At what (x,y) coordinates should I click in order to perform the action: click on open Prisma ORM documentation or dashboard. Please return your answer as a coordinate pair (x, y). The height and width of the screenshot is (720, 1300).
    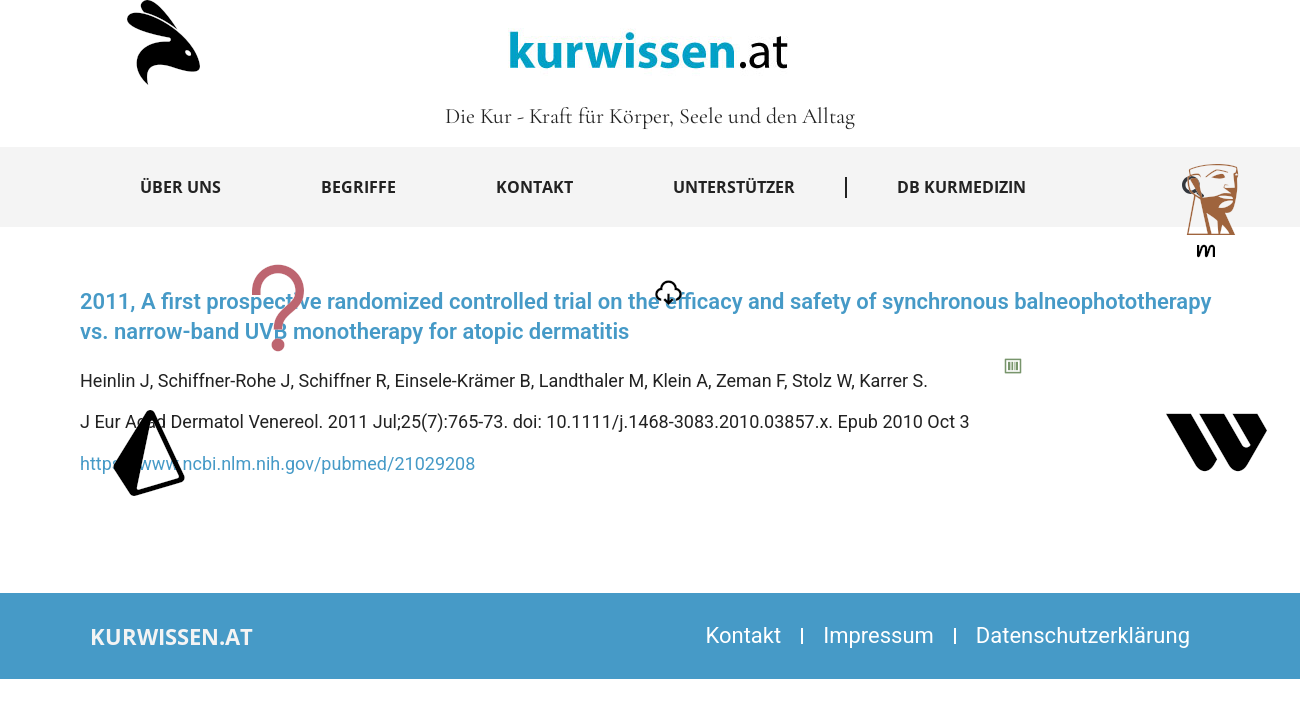
    Looking at the image, I should click on (149, 453).